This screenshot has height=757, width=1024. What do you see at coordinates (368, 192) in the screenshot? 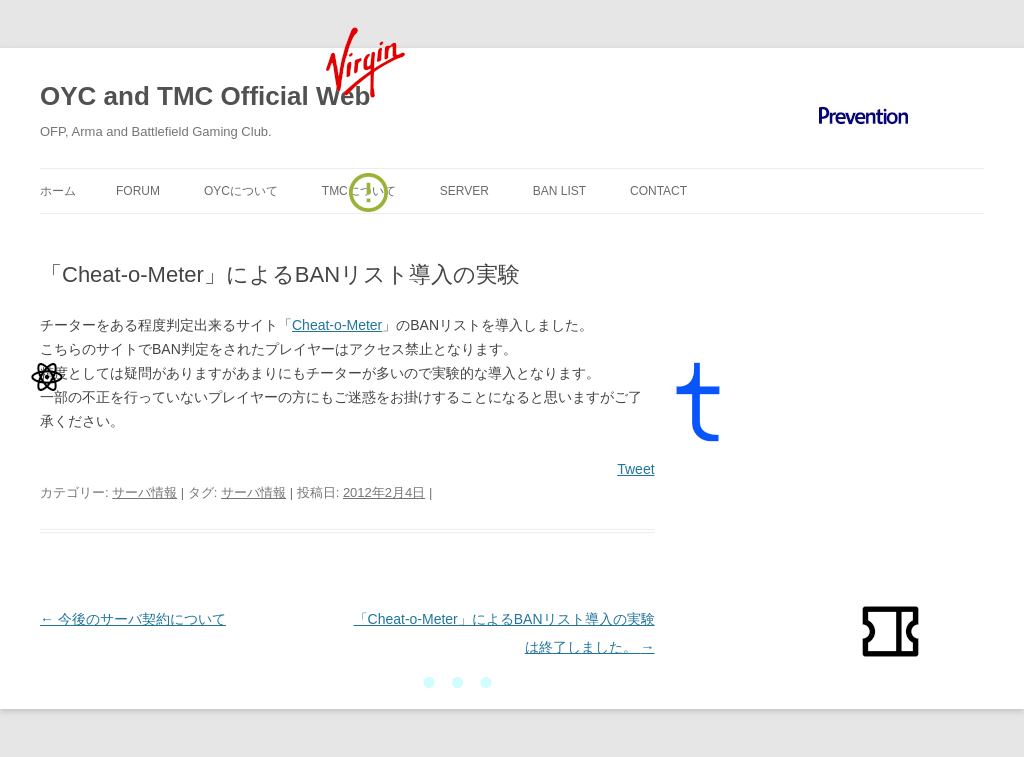
I see `indicates a warning or error state` at bounding box center [368, 192].